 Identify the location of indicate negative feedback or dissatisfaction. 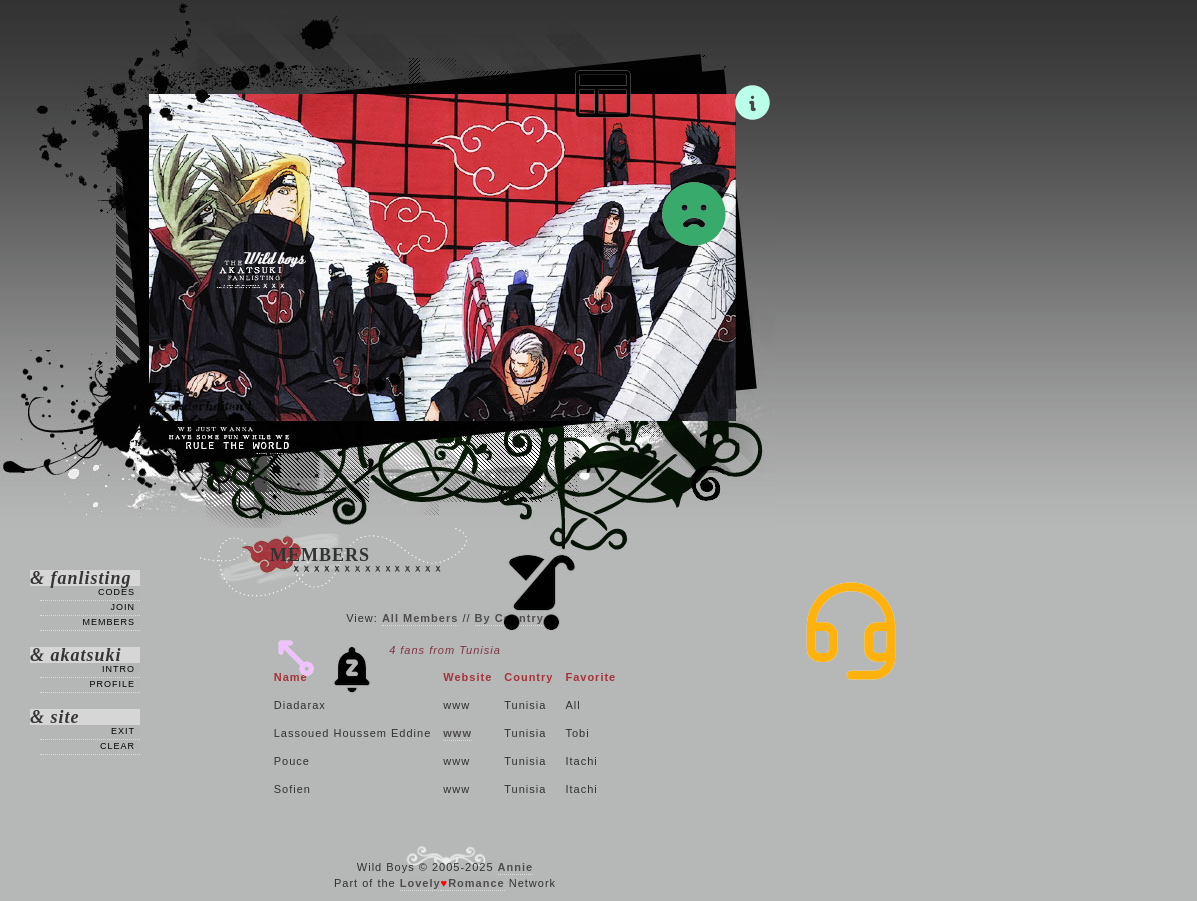
(694, 214).